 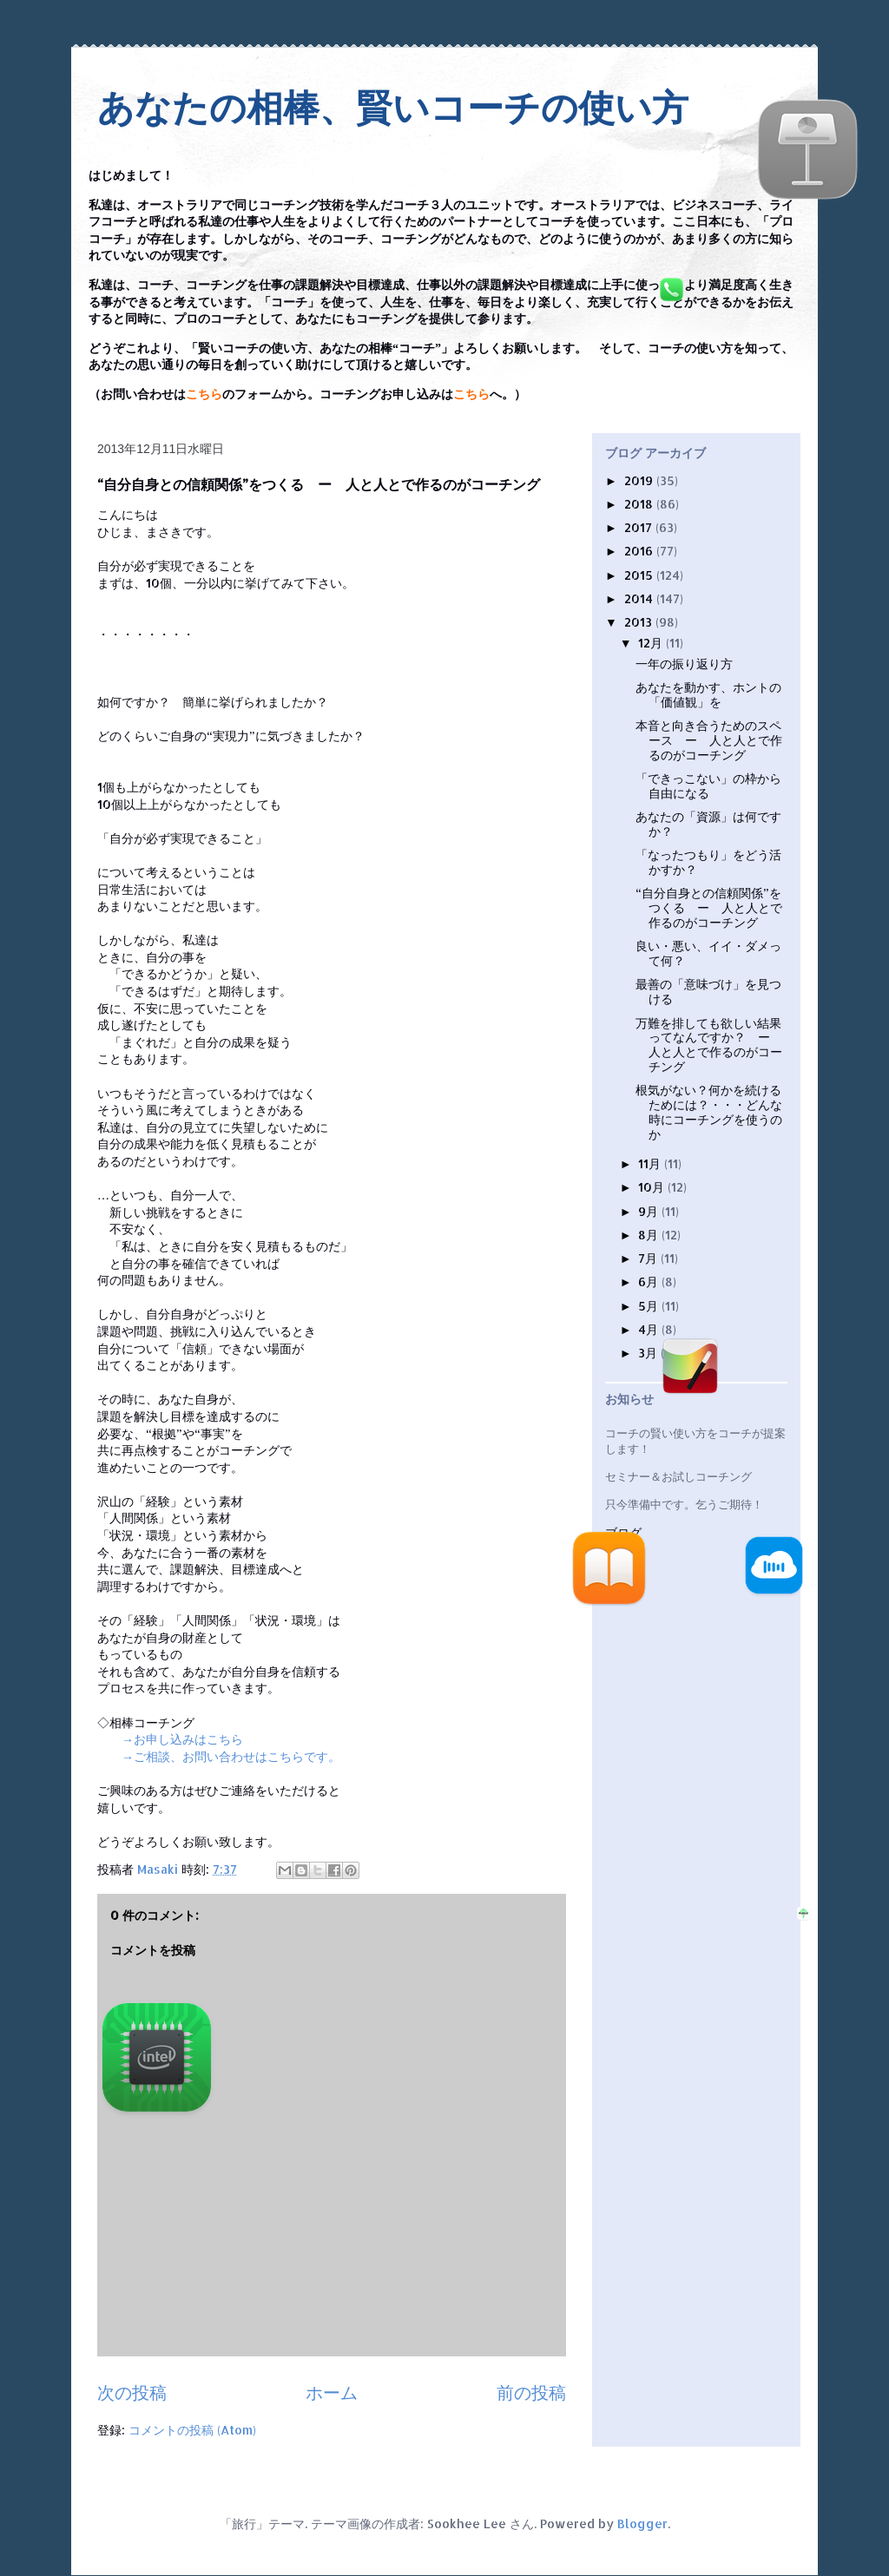 I want to click on open hardware information utility, so click(x=156, y=2057).